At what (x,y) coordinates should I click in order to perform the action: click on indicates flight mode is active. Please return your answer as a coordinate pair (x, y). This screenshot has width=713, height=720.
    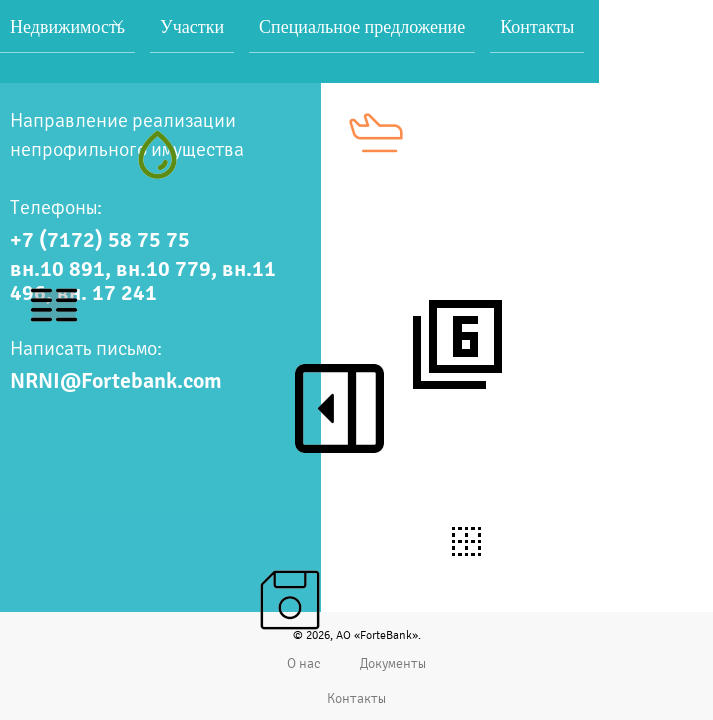
    Looking at the image, I should click on (376, 131).